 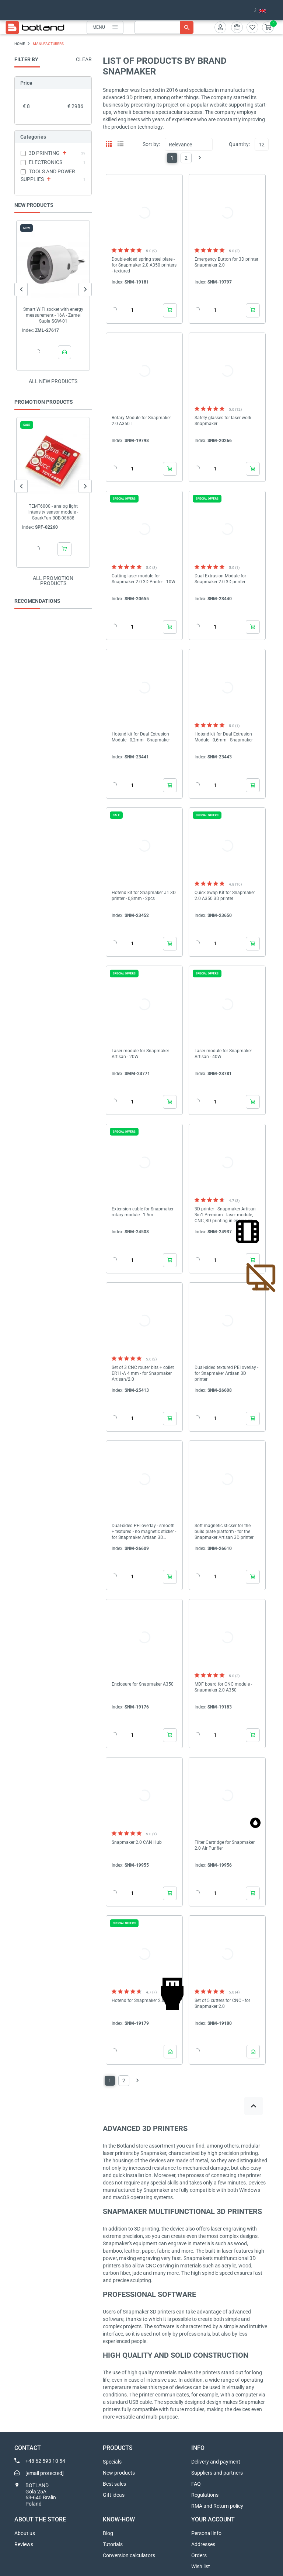 I want to click on configure HDMI input settings, so click(x=172, y=1993).